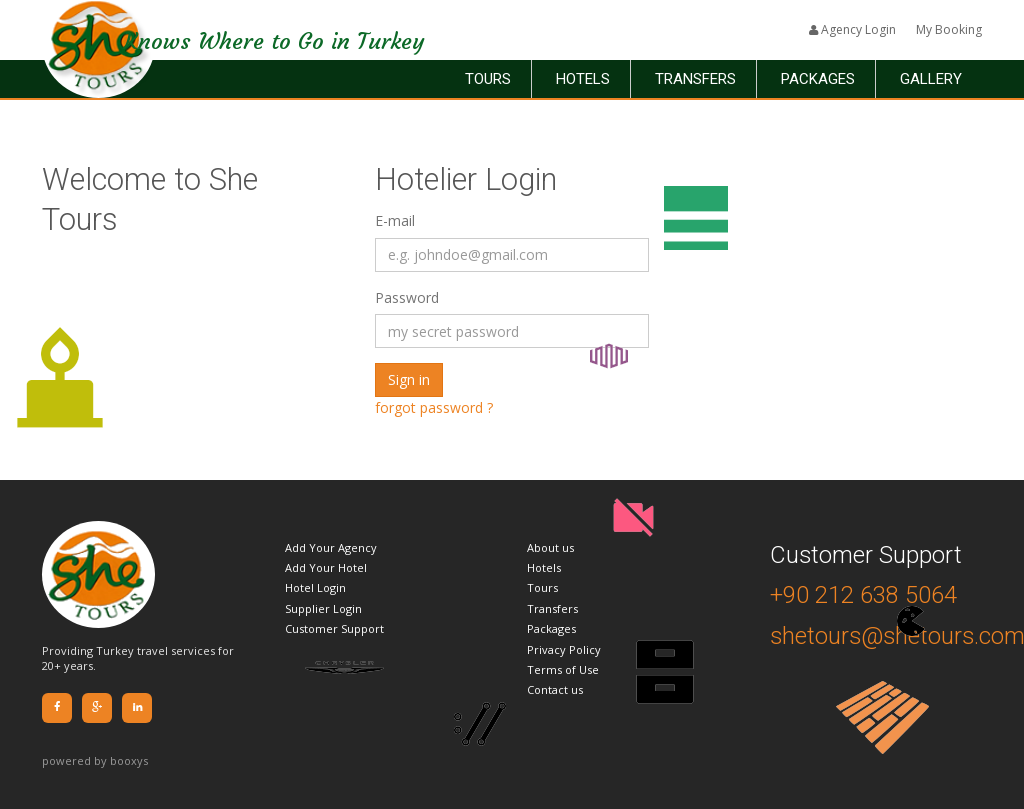  I want to click on Apache Parquet logo, so click(882, 717).